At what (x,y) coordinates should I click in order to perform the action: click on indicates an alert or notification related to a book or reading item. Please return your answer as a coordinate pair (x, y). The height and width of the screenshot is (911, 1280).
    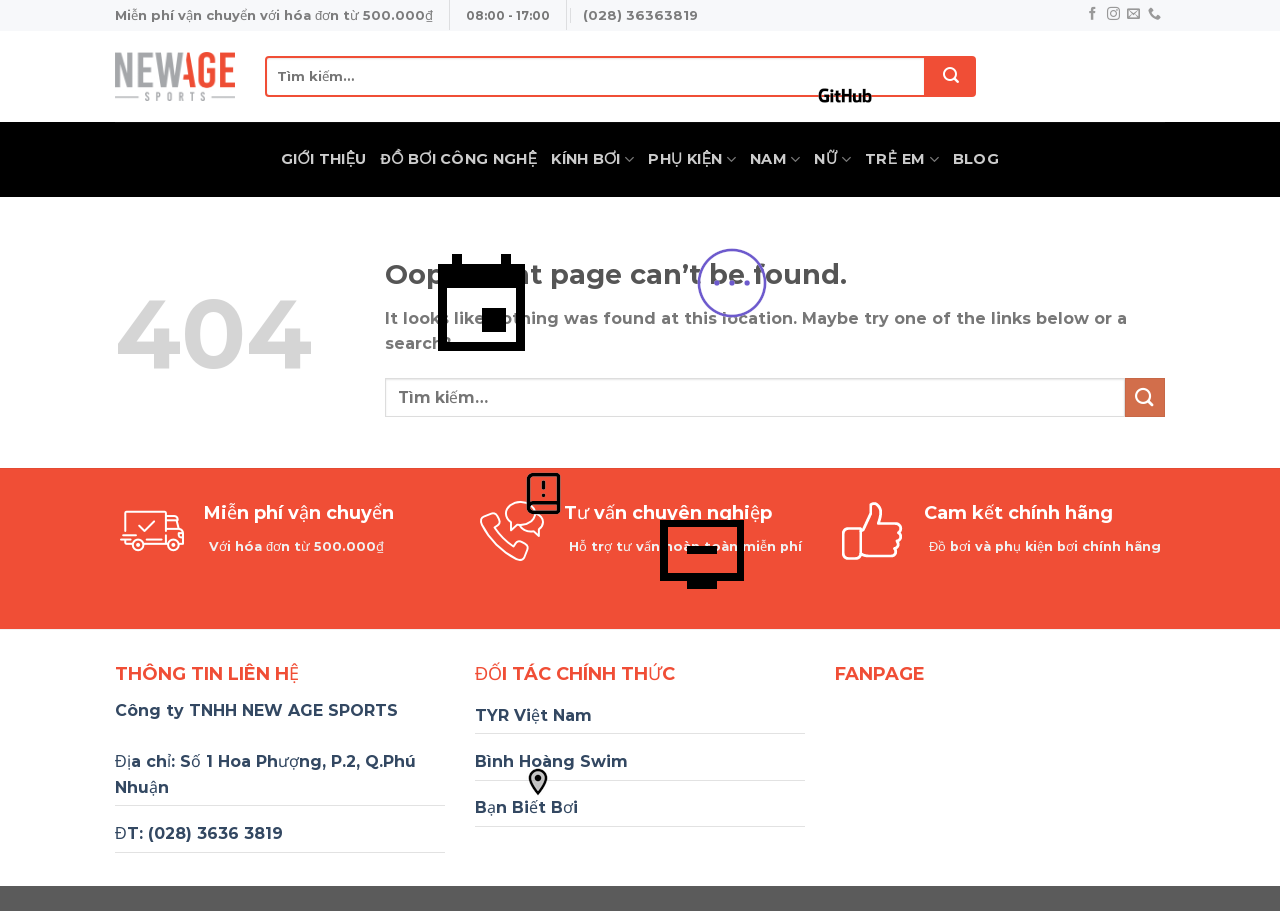
    Looking at the image, I should click on (543, 493).